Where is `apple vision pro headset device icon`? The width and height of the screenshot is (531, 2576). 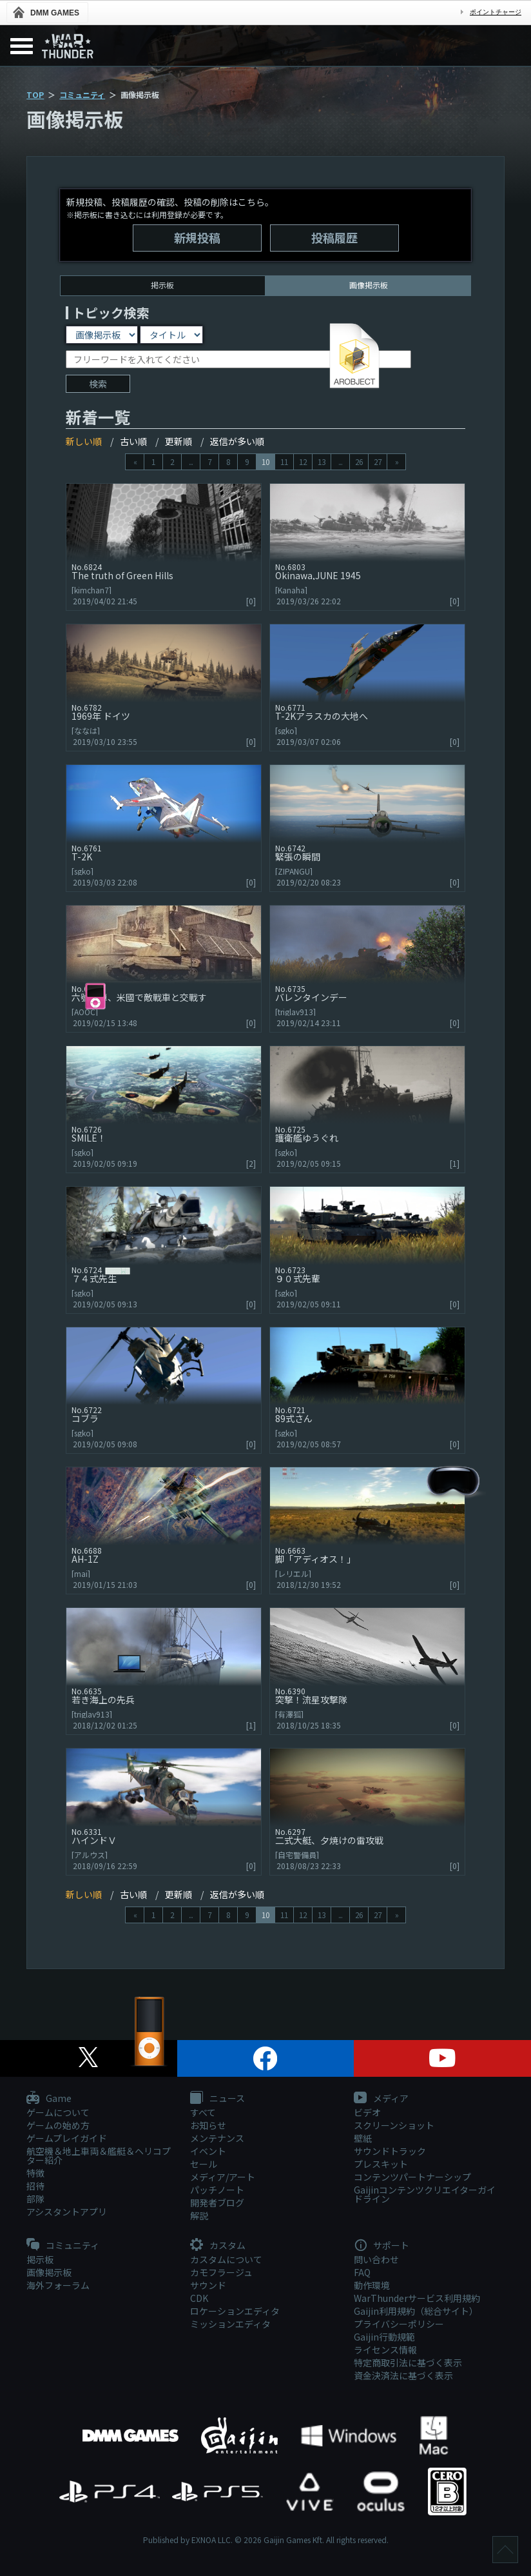 apple vision pro headset device icon is located at coordinates (453, 1481).